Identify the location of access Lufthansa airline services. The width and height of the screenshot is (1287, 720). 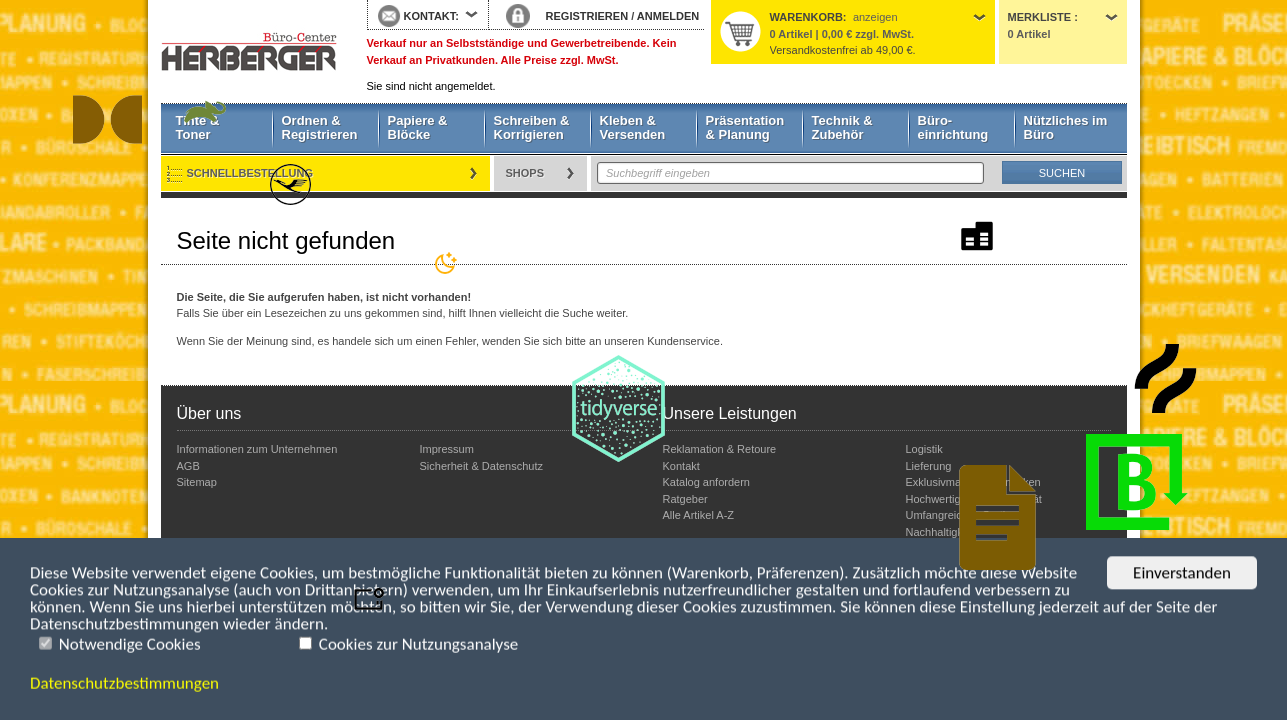
(290, 184).